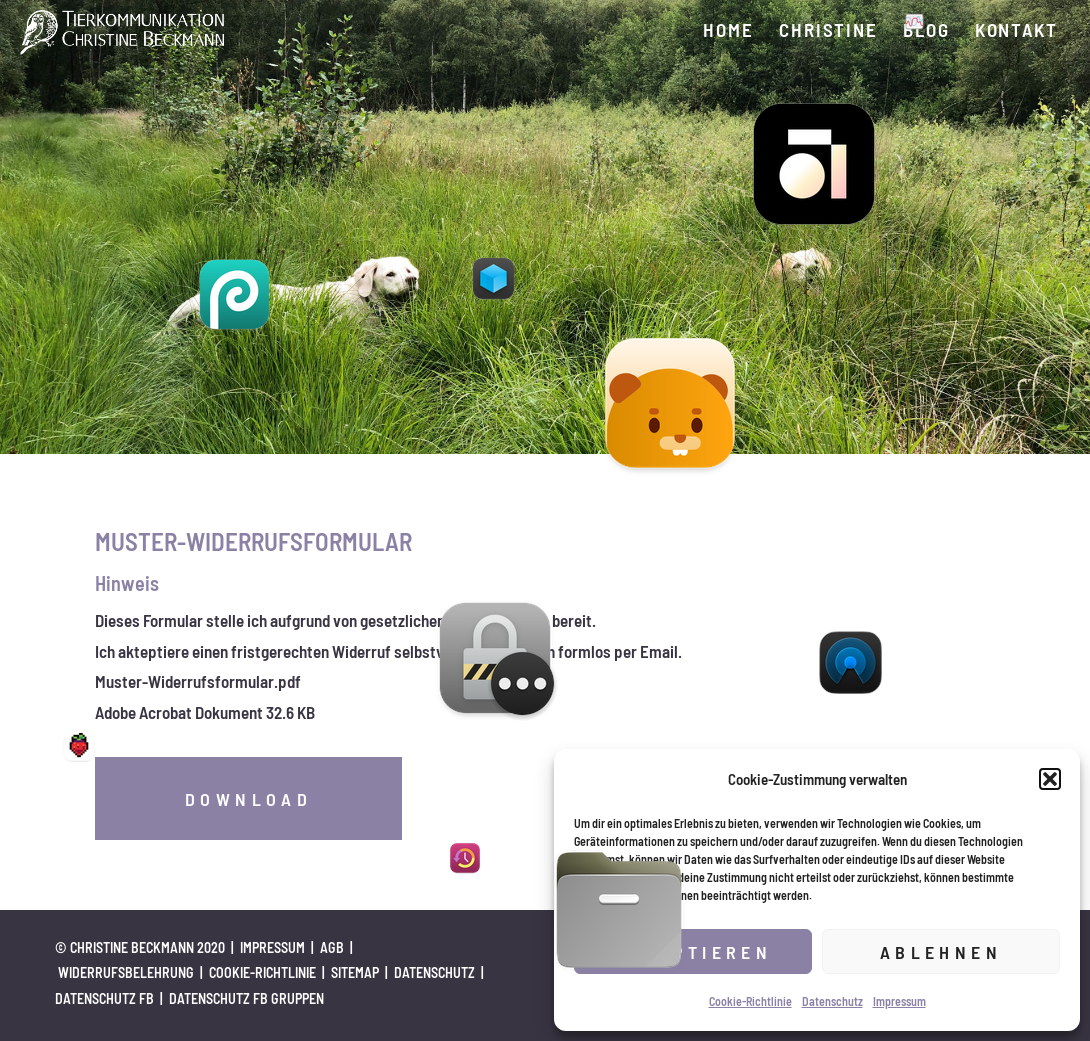  I want to click on open airdrop to share files wirelessly, so click(850, 662).